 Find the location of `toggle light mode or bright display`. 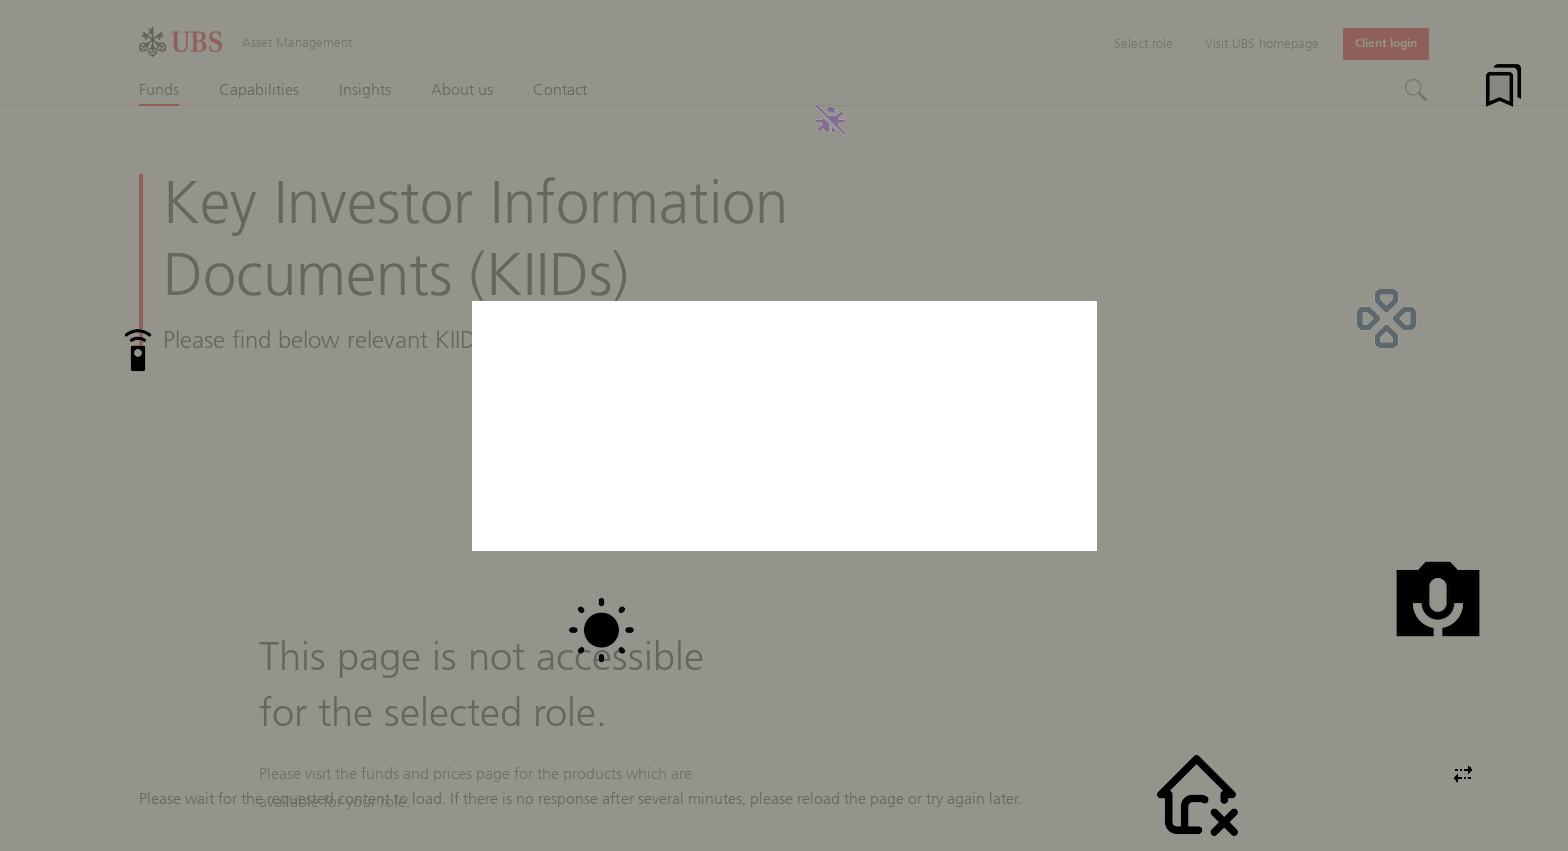

toggle light mode or bright display is located at coordinates (601, 631).